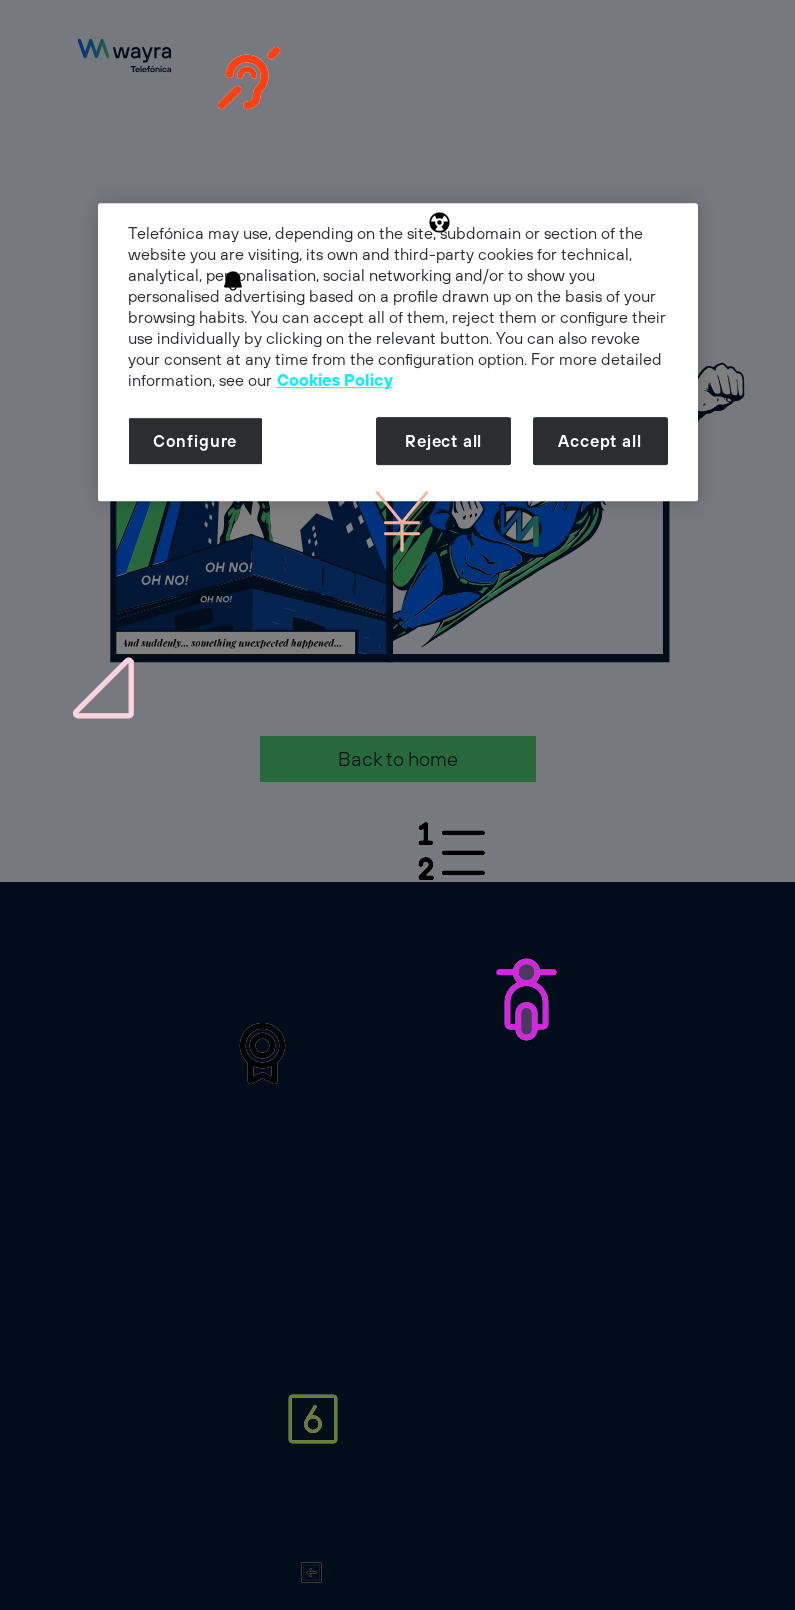 The image size is (795, 1610). Describe the element at coordinates (313, 1419) in the screenshot. I see `select or input the number six` at that location.